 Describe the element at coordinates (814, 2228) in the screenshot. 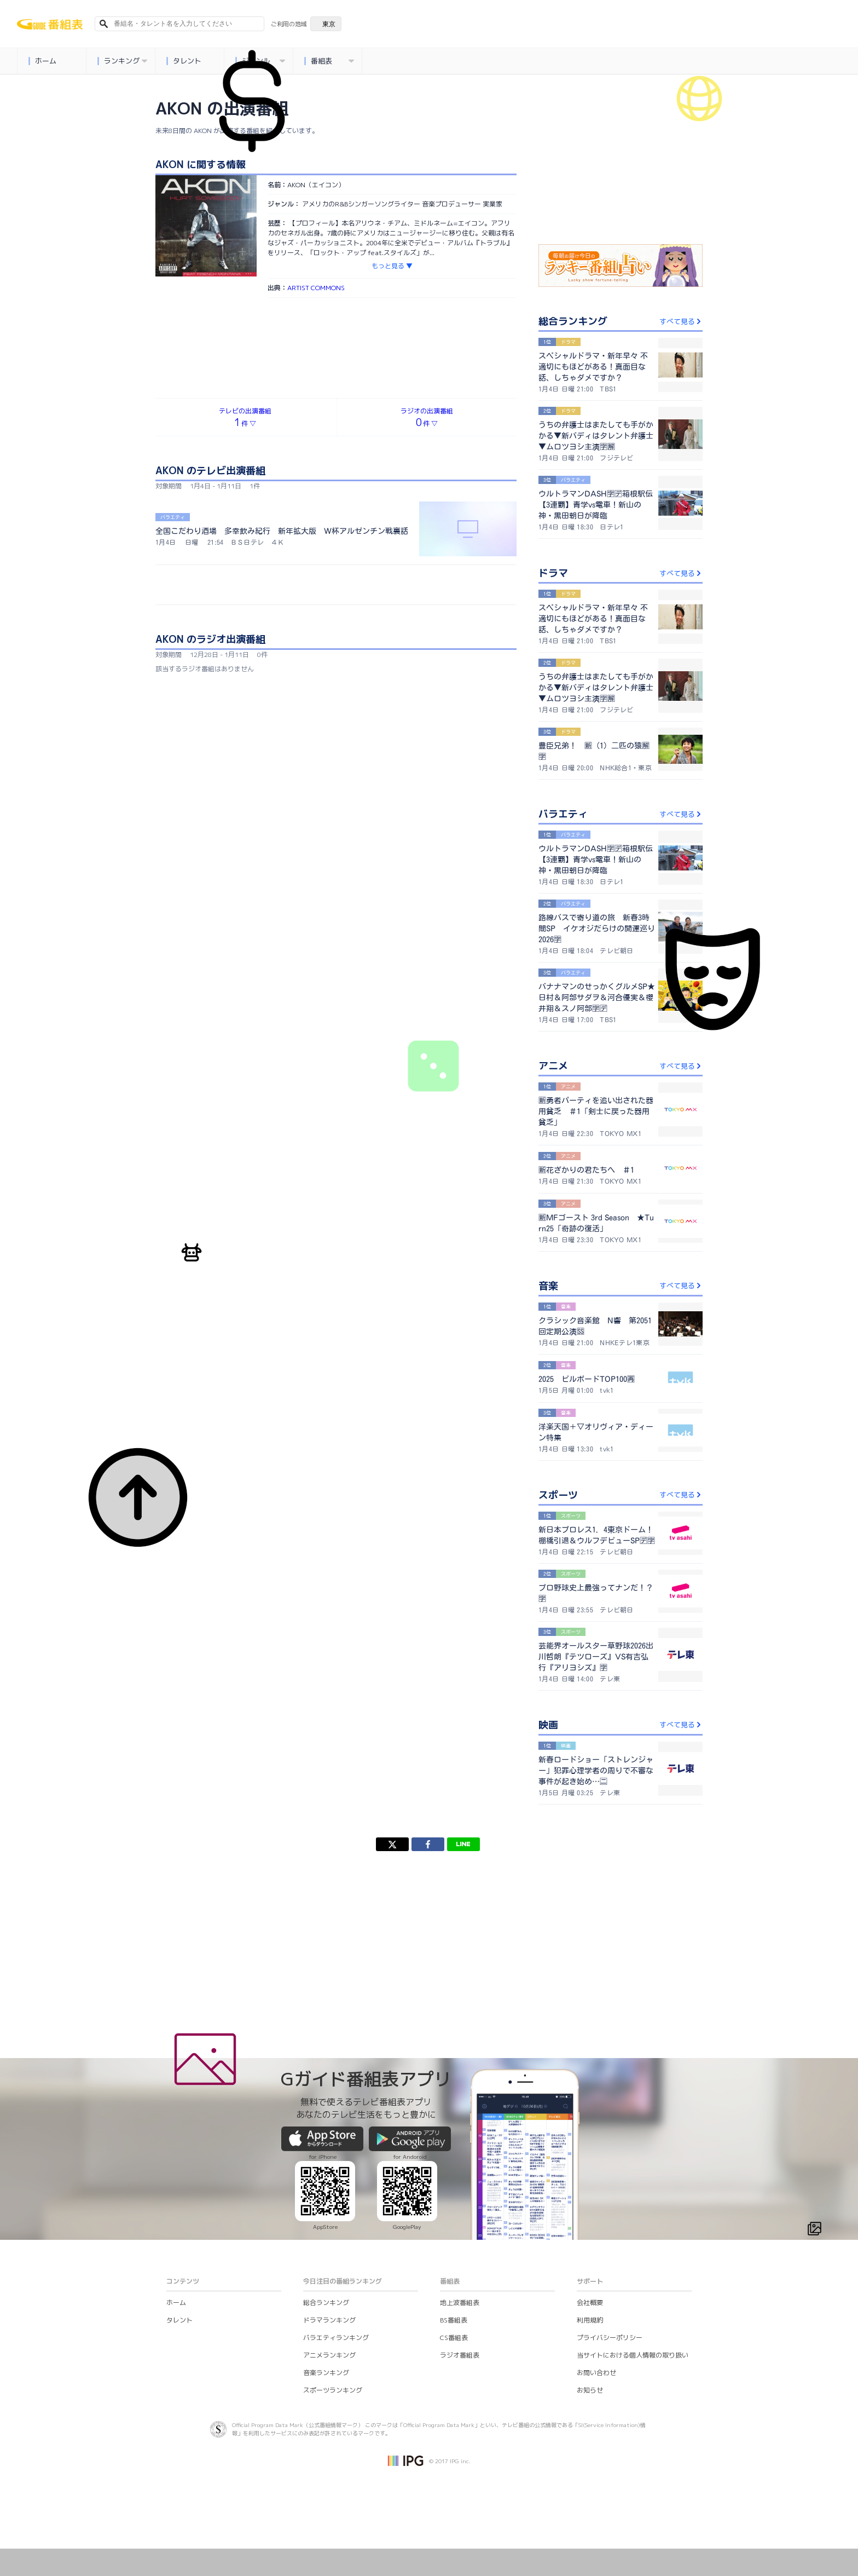

I see `view photo gallery` at that location.